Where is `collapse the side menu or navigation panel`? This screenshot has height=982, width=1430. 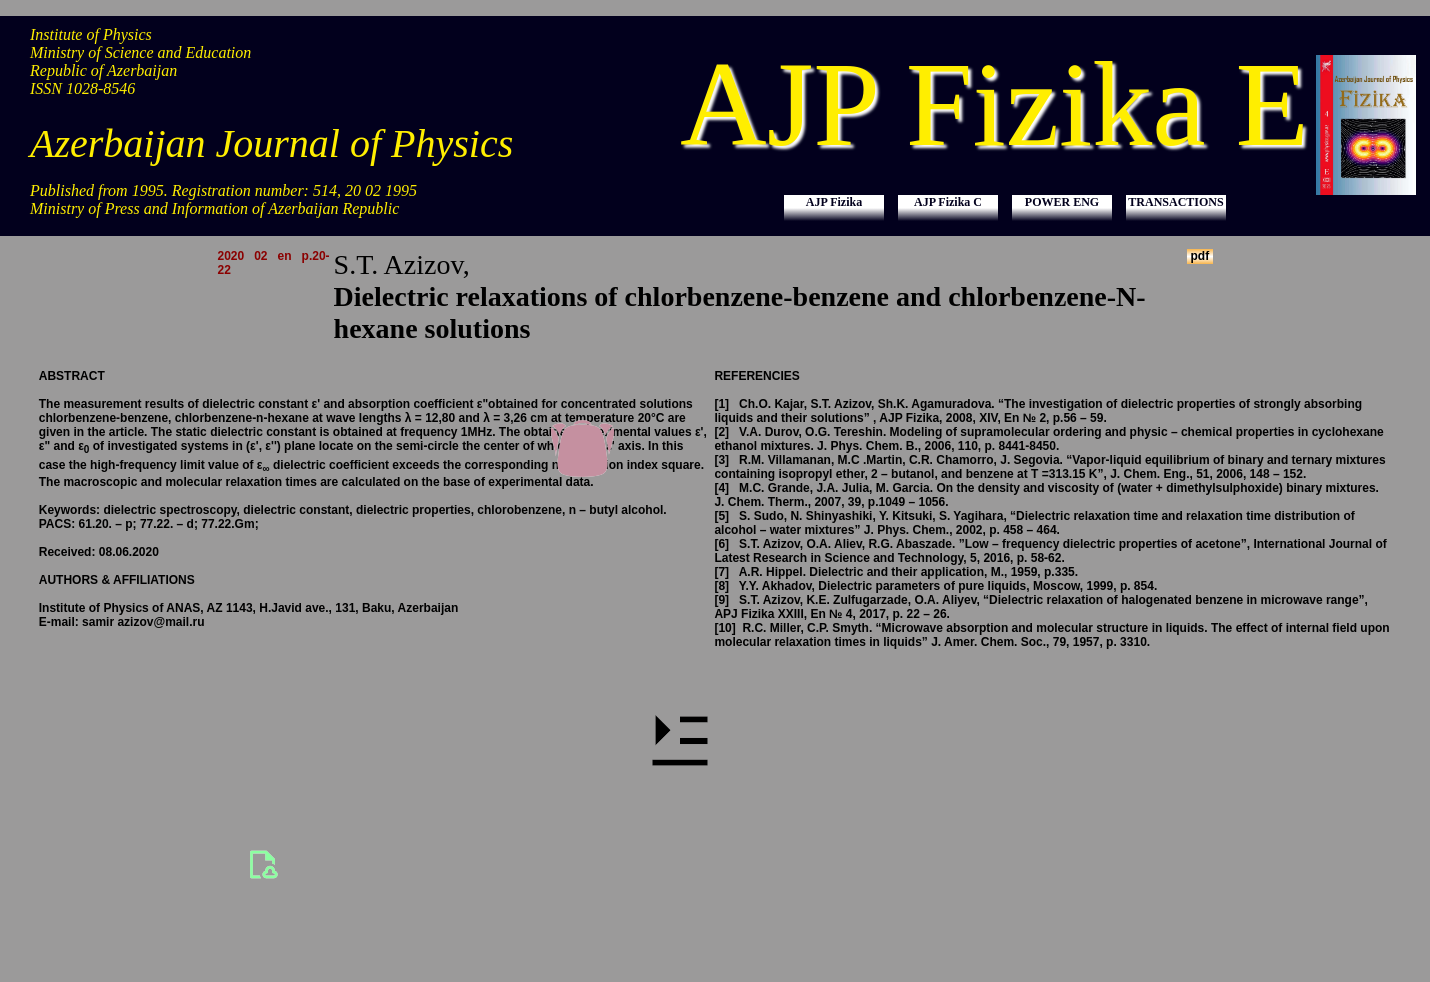 collapse the side menu or navigation panel is located at coordinates (680, 741).